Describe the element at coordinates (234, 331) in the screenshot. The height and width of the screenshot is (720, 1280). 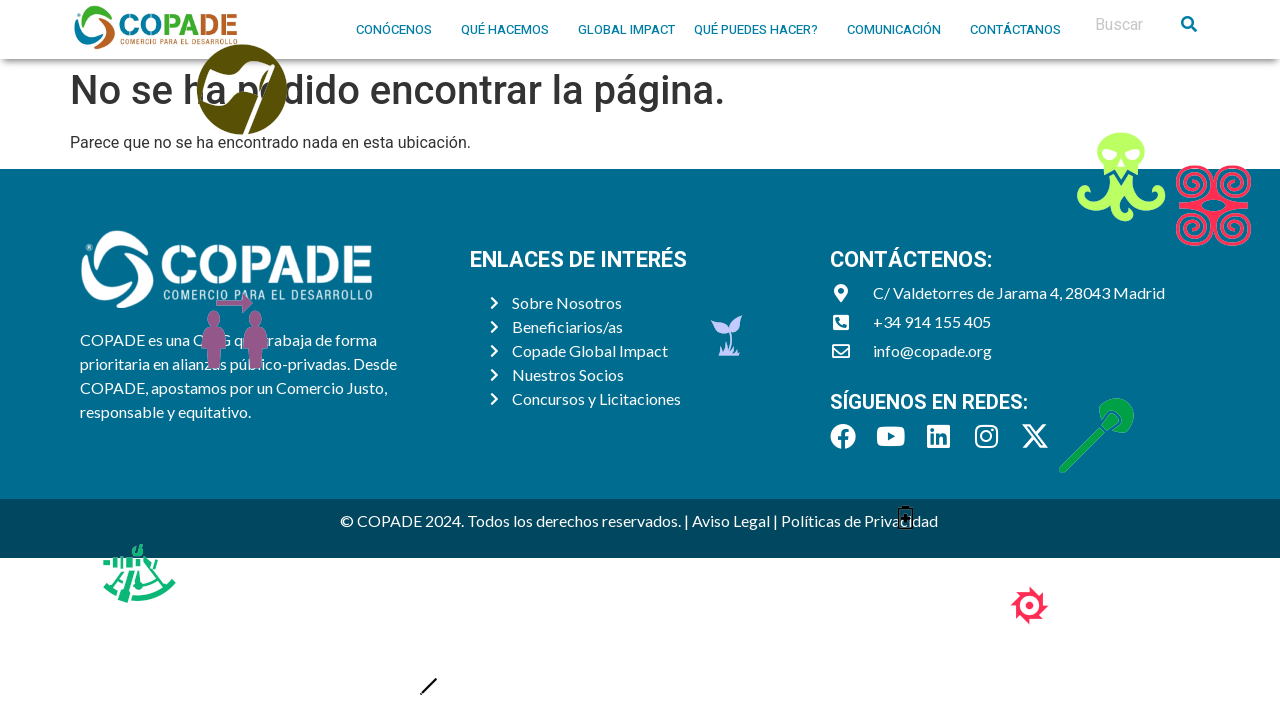
I see `skip to the next player's turn` at that location.